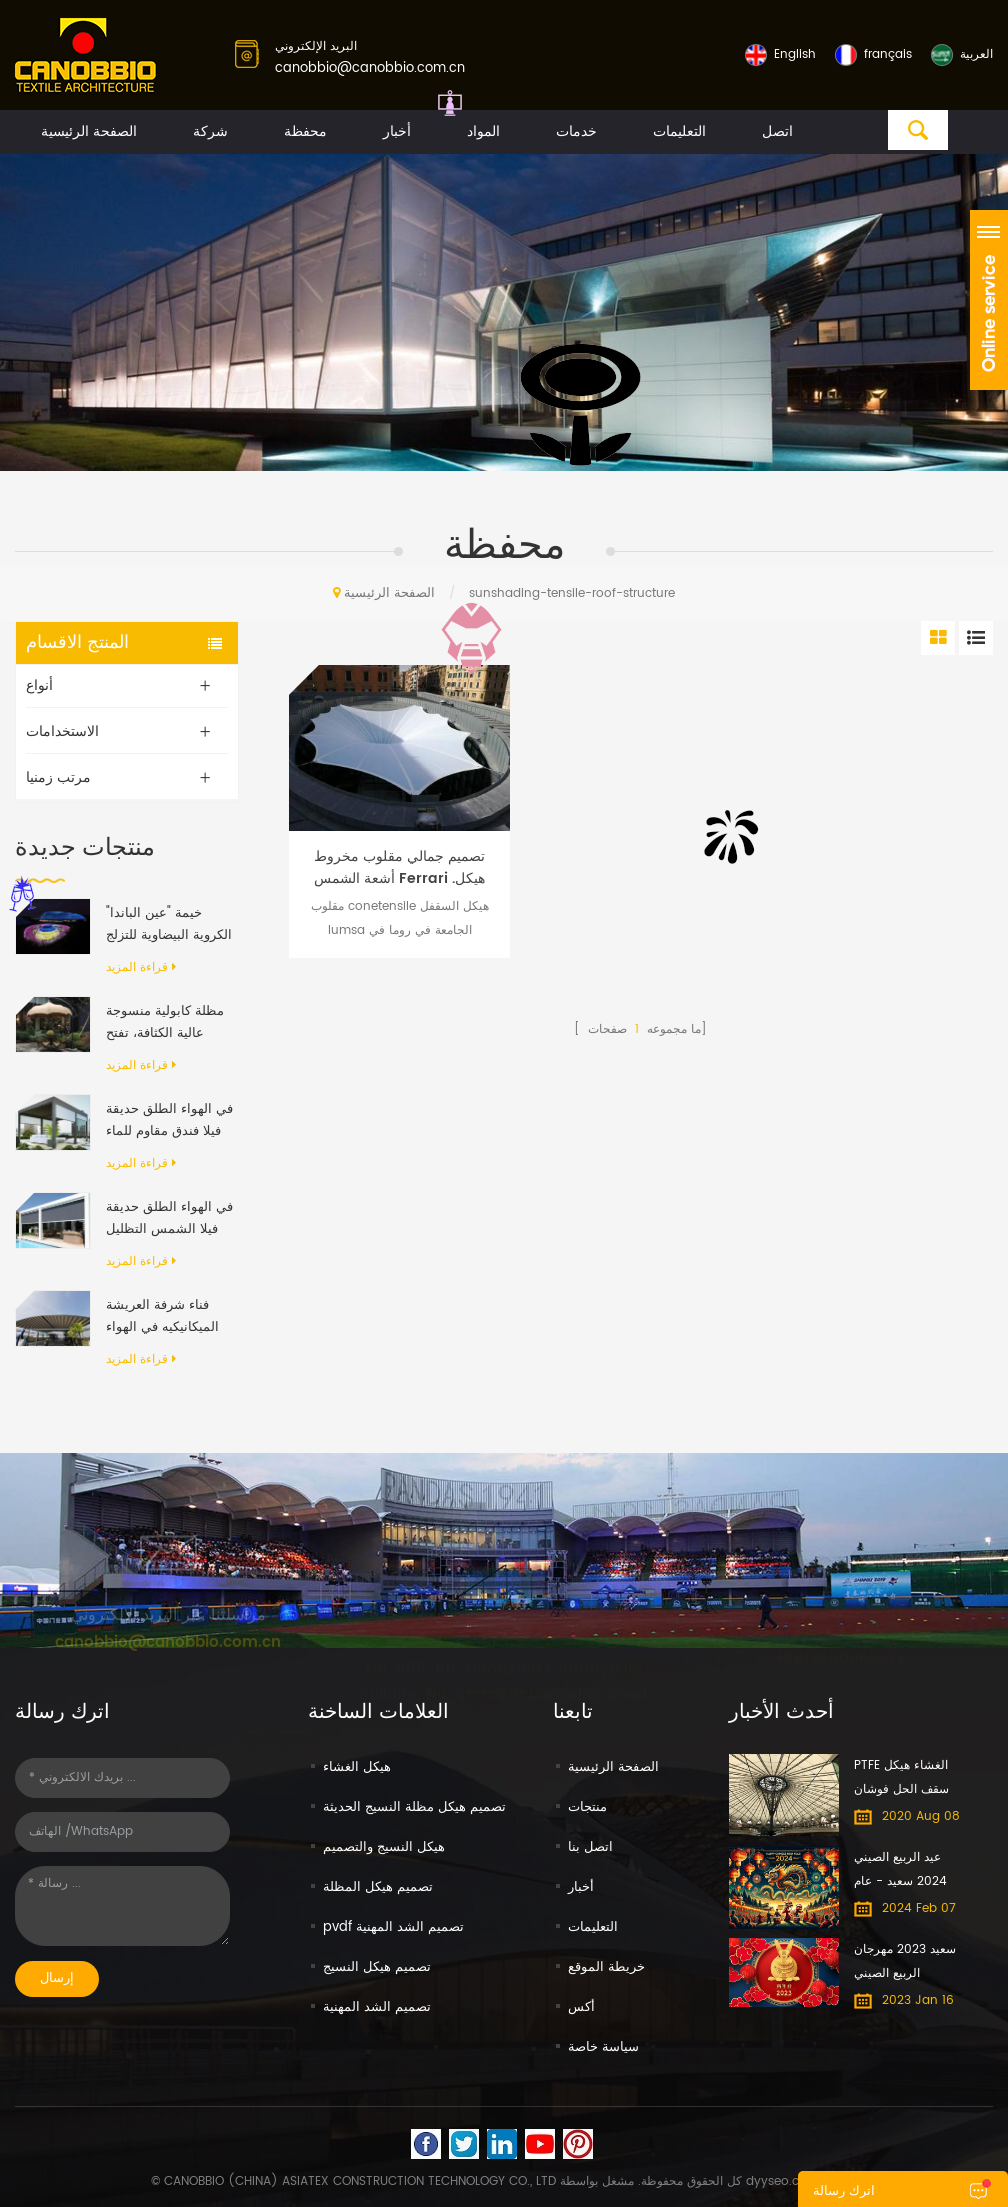 The image size is (1008, 2207). What do you see at coordinates (471, 638) in the screenshot?
I see `access robot or mech customization options` at bounding box center [471, 638].